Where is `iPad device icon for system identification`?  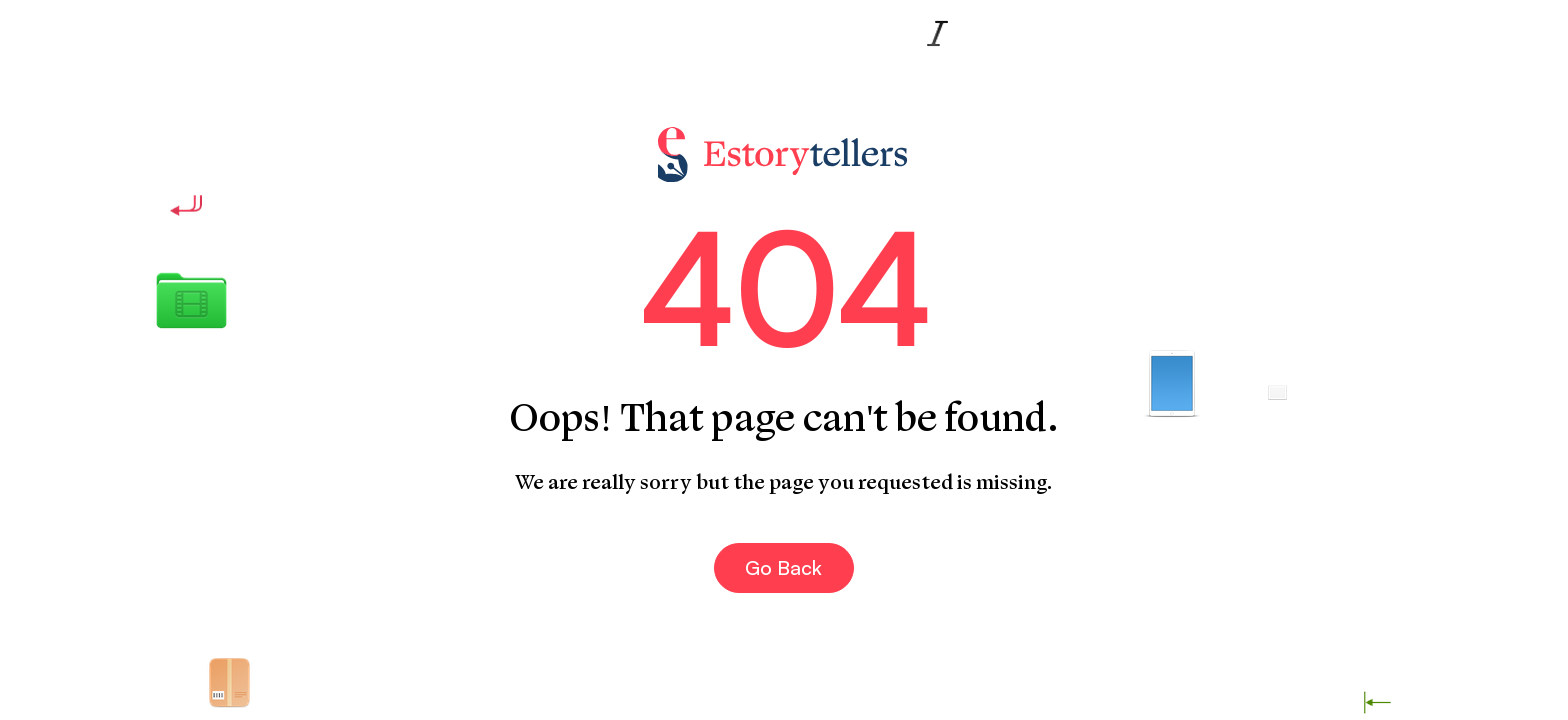 iPad device icon for system identification is located at coordinates (1172, 384).